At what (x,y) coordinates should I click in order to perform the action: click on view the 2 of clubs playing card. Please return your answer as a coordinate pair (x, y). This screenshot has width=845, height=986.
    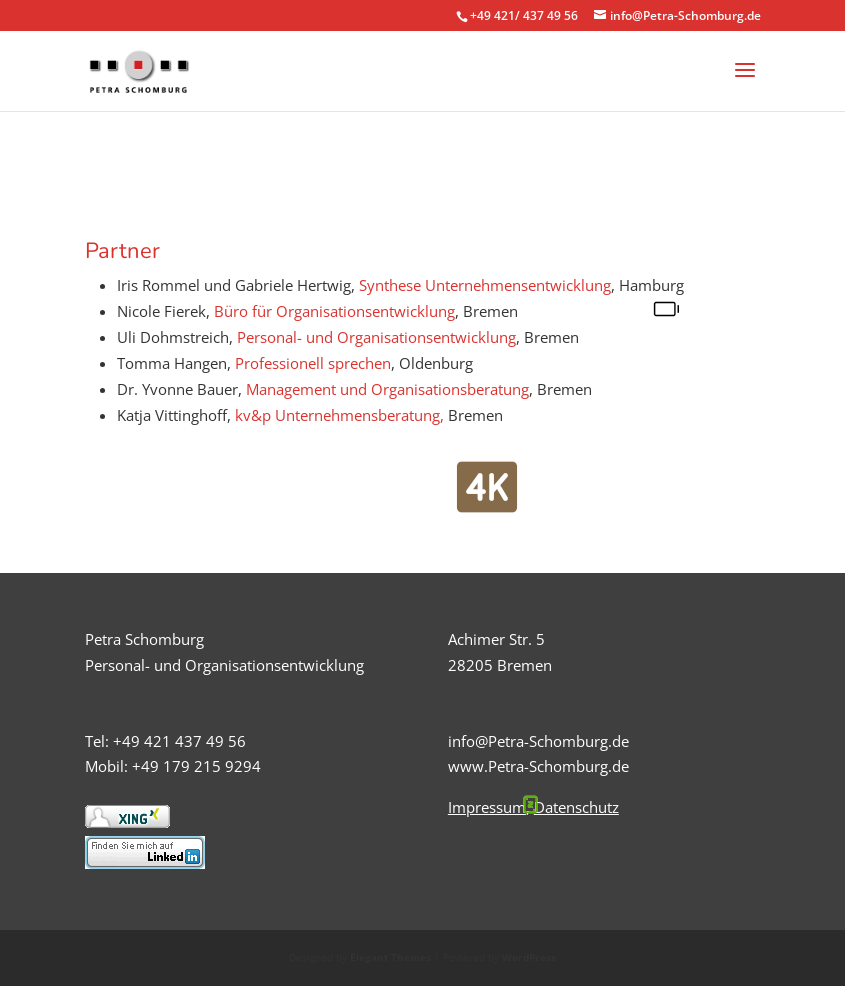
    Looking at the image, I should click on (530, 804).